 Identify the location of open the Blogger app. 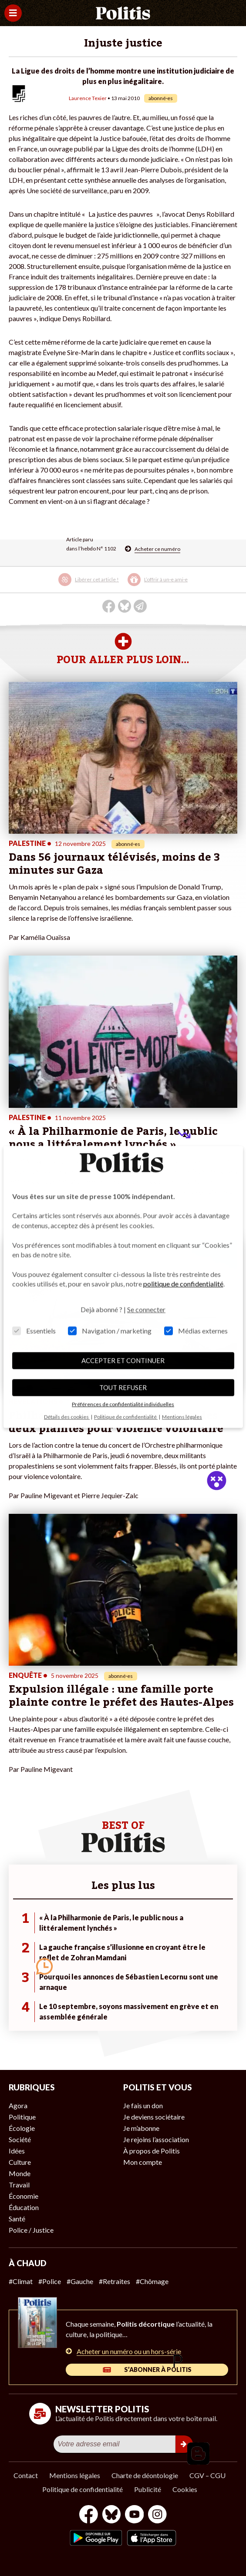
(198, 2453).